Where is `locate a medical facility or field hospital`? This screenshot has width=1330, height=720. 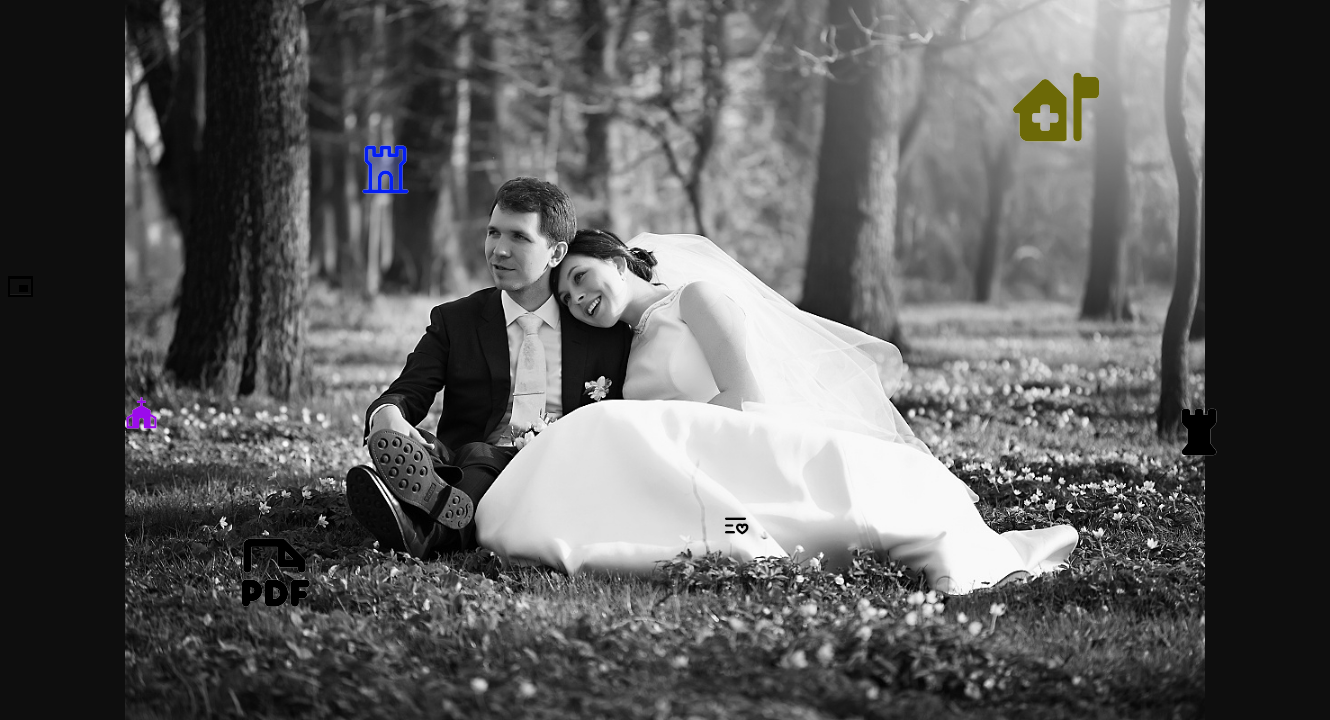 locate a medical facility or field hospital is located at coordinates (1056, 107).